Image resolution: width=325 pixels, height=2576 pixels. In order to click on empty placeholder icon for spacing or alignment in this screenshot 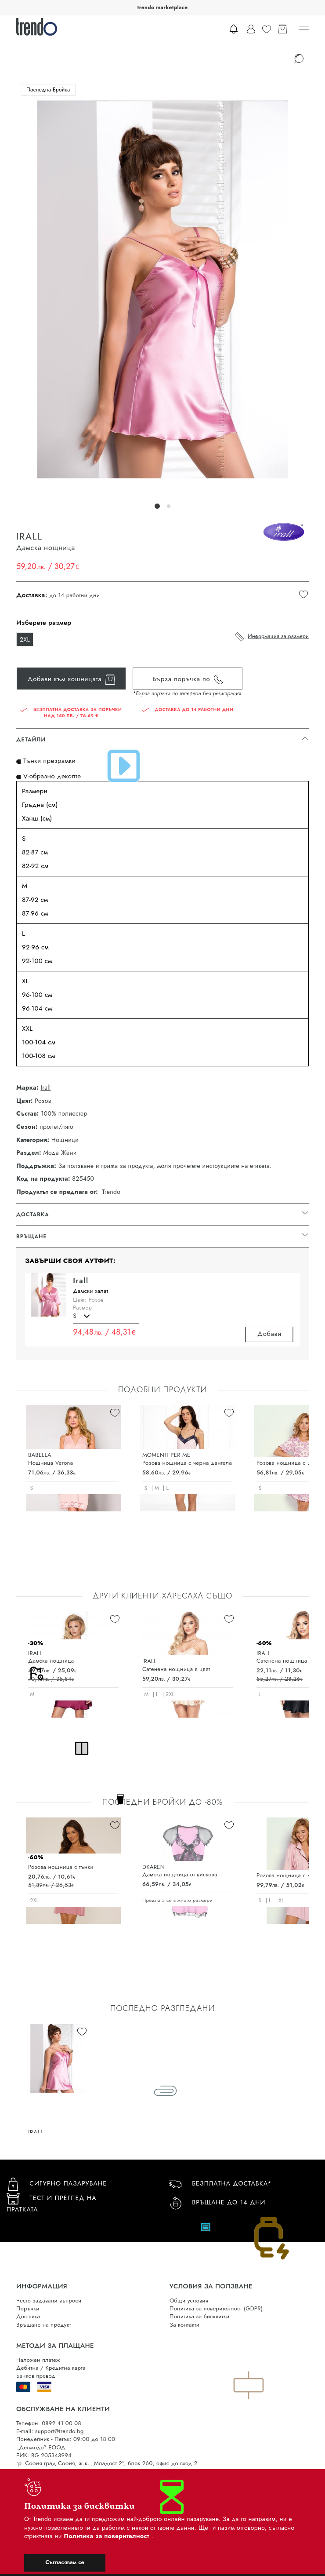, I will do `click(262, 555)`.